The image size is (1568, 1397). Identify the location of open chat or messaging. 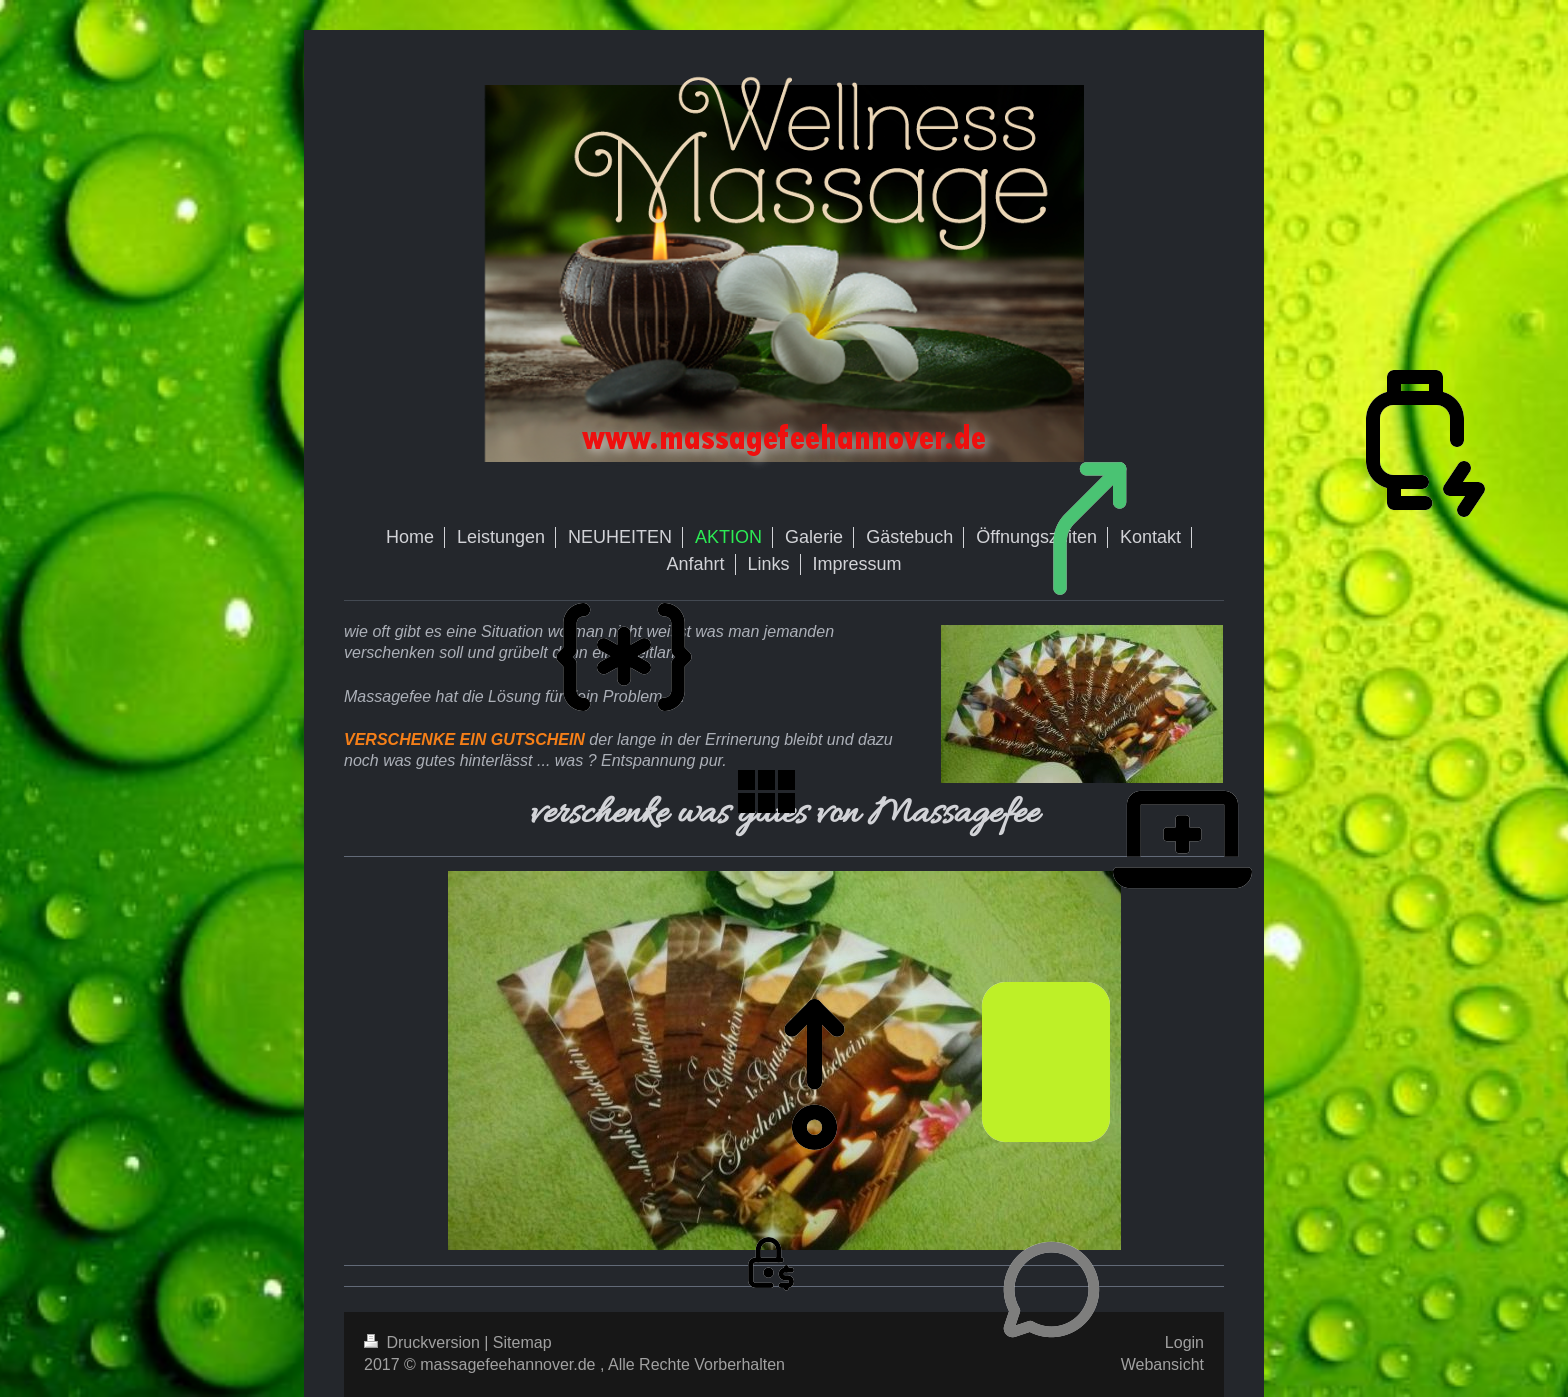
(1051, 1289).